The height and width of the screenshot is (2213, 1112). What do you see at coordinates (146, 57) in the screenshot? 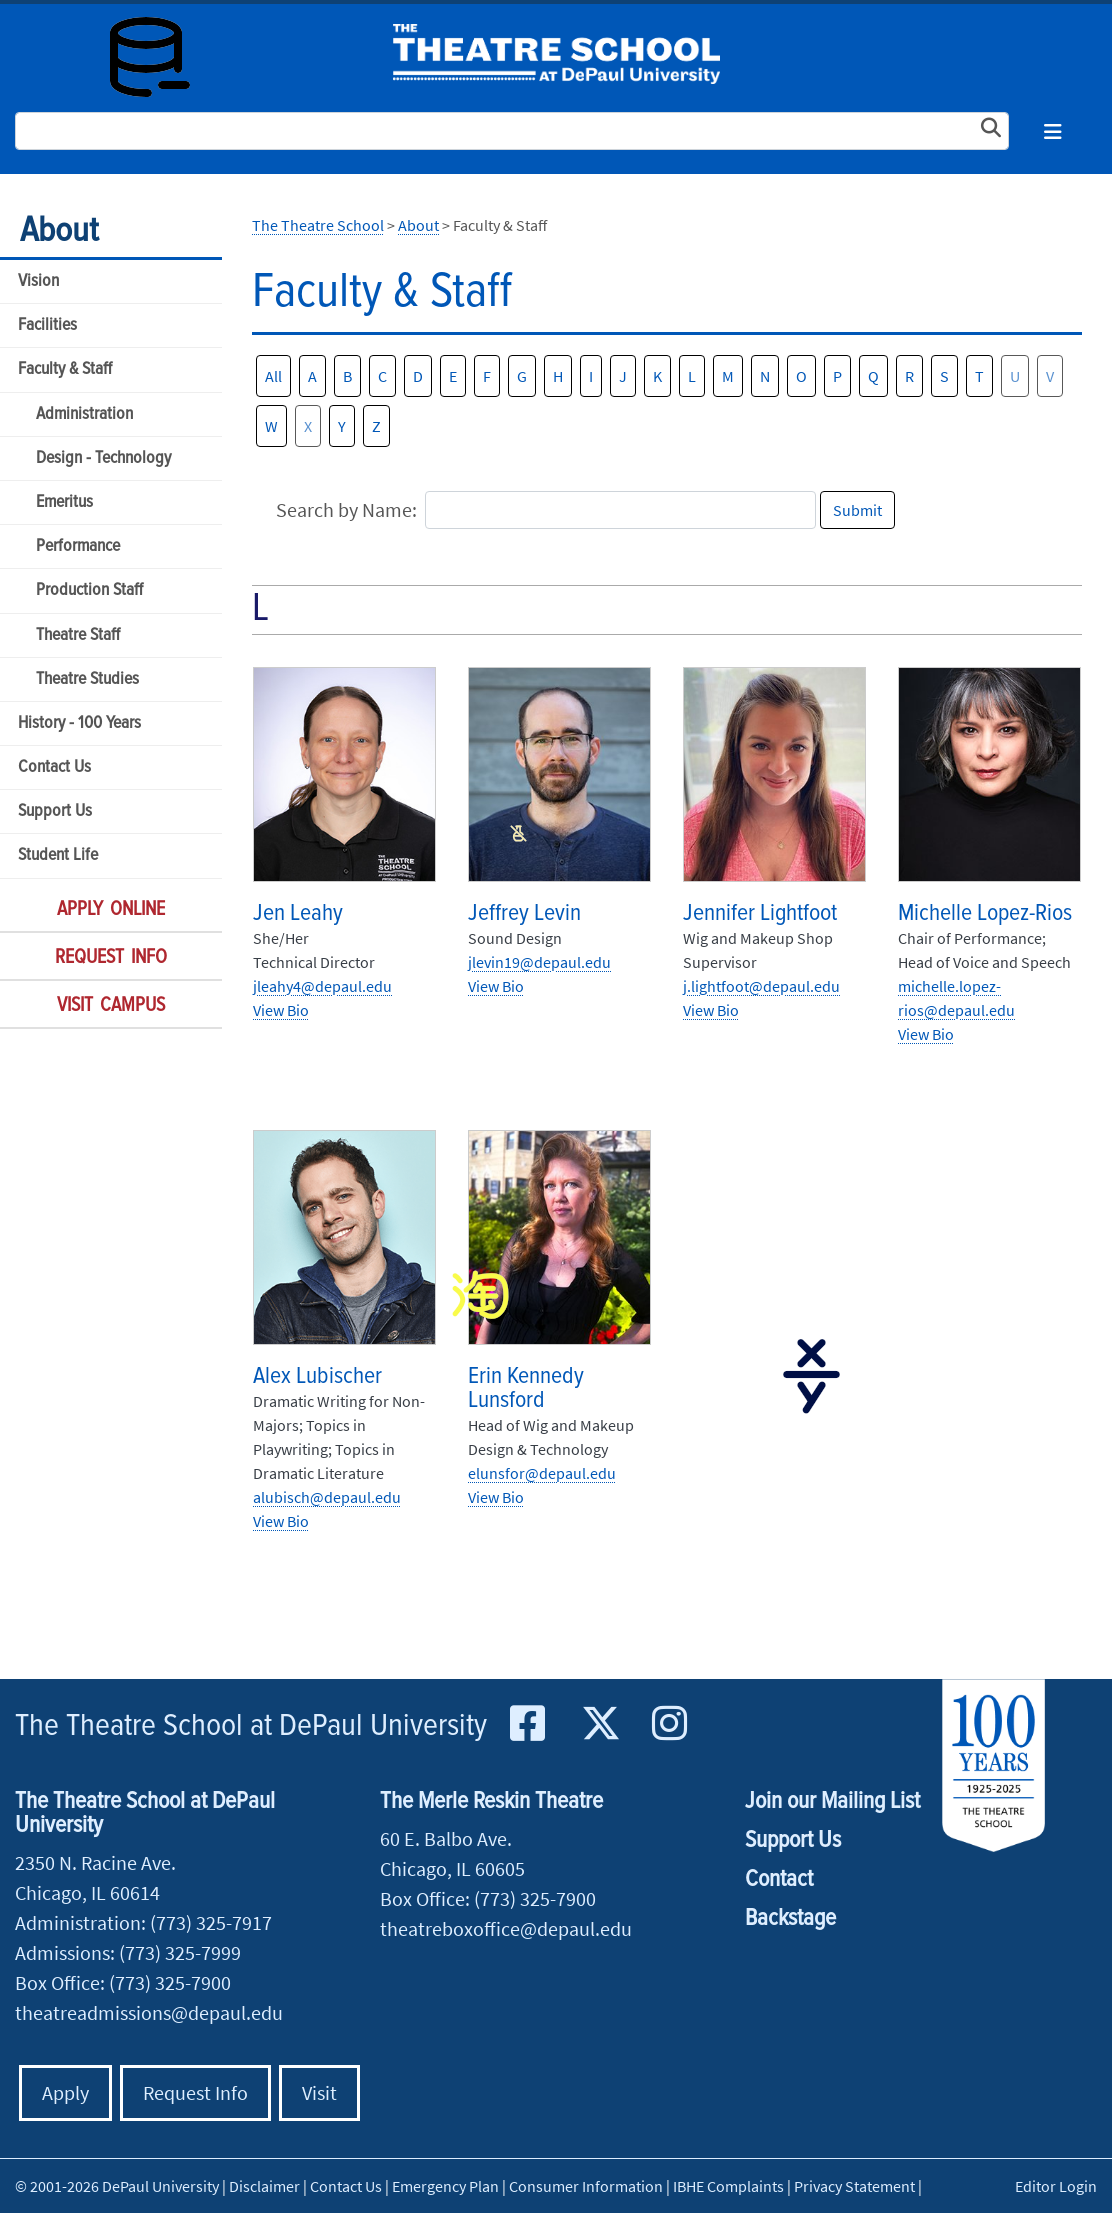
I see `remove a database or data source` at bounding box center [146, 57].